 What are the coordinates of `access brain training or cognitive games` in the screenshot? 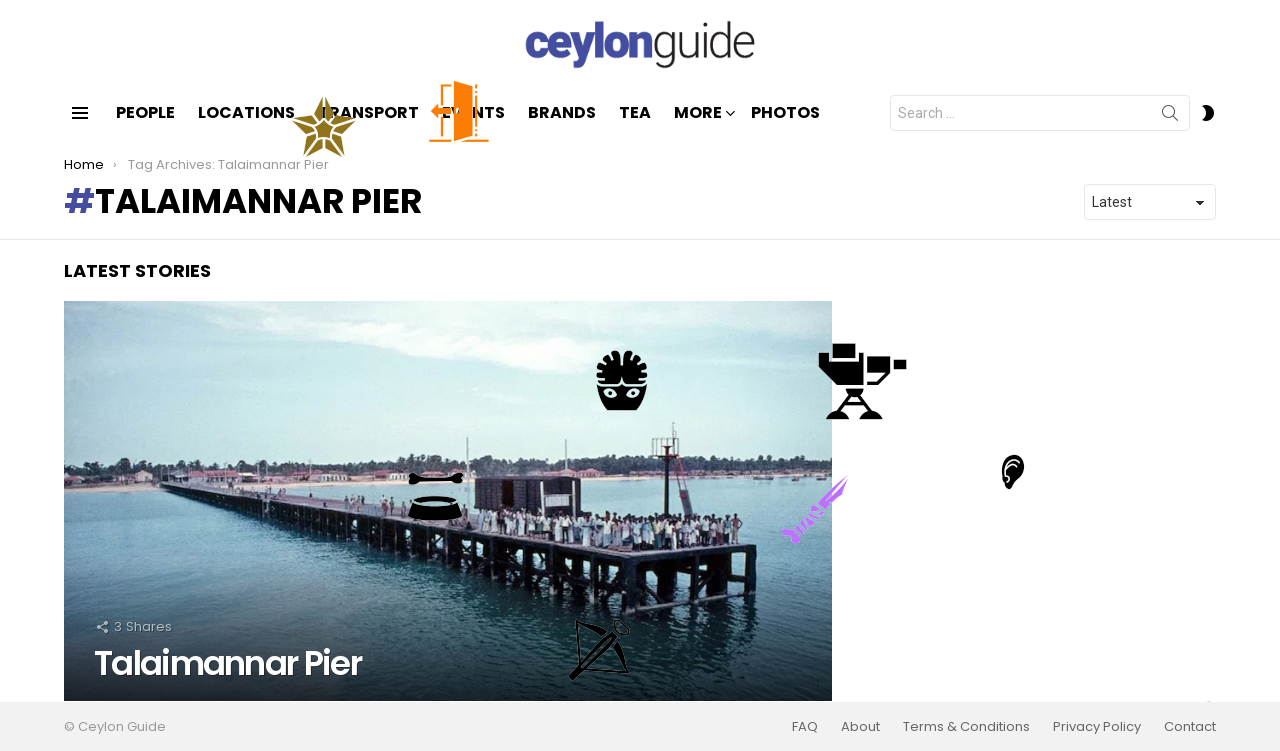 It's located at (620, 380).